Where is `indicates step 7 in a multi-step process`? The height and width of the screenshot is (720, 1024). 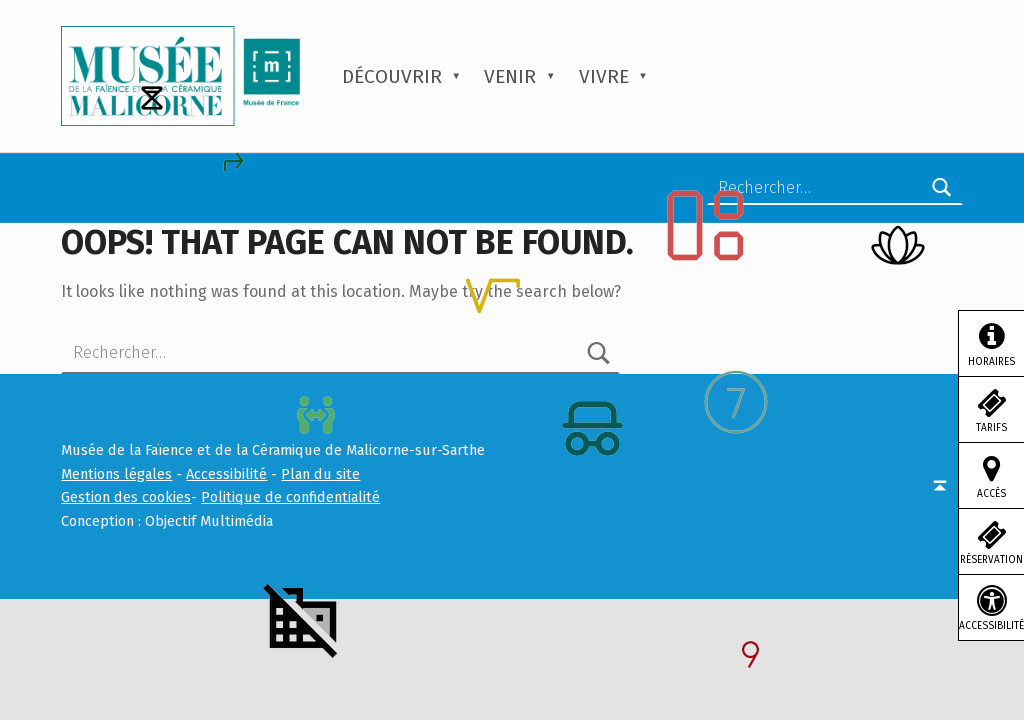 indicates step 7 in a multi-step process is located at coordinates (736, 402).